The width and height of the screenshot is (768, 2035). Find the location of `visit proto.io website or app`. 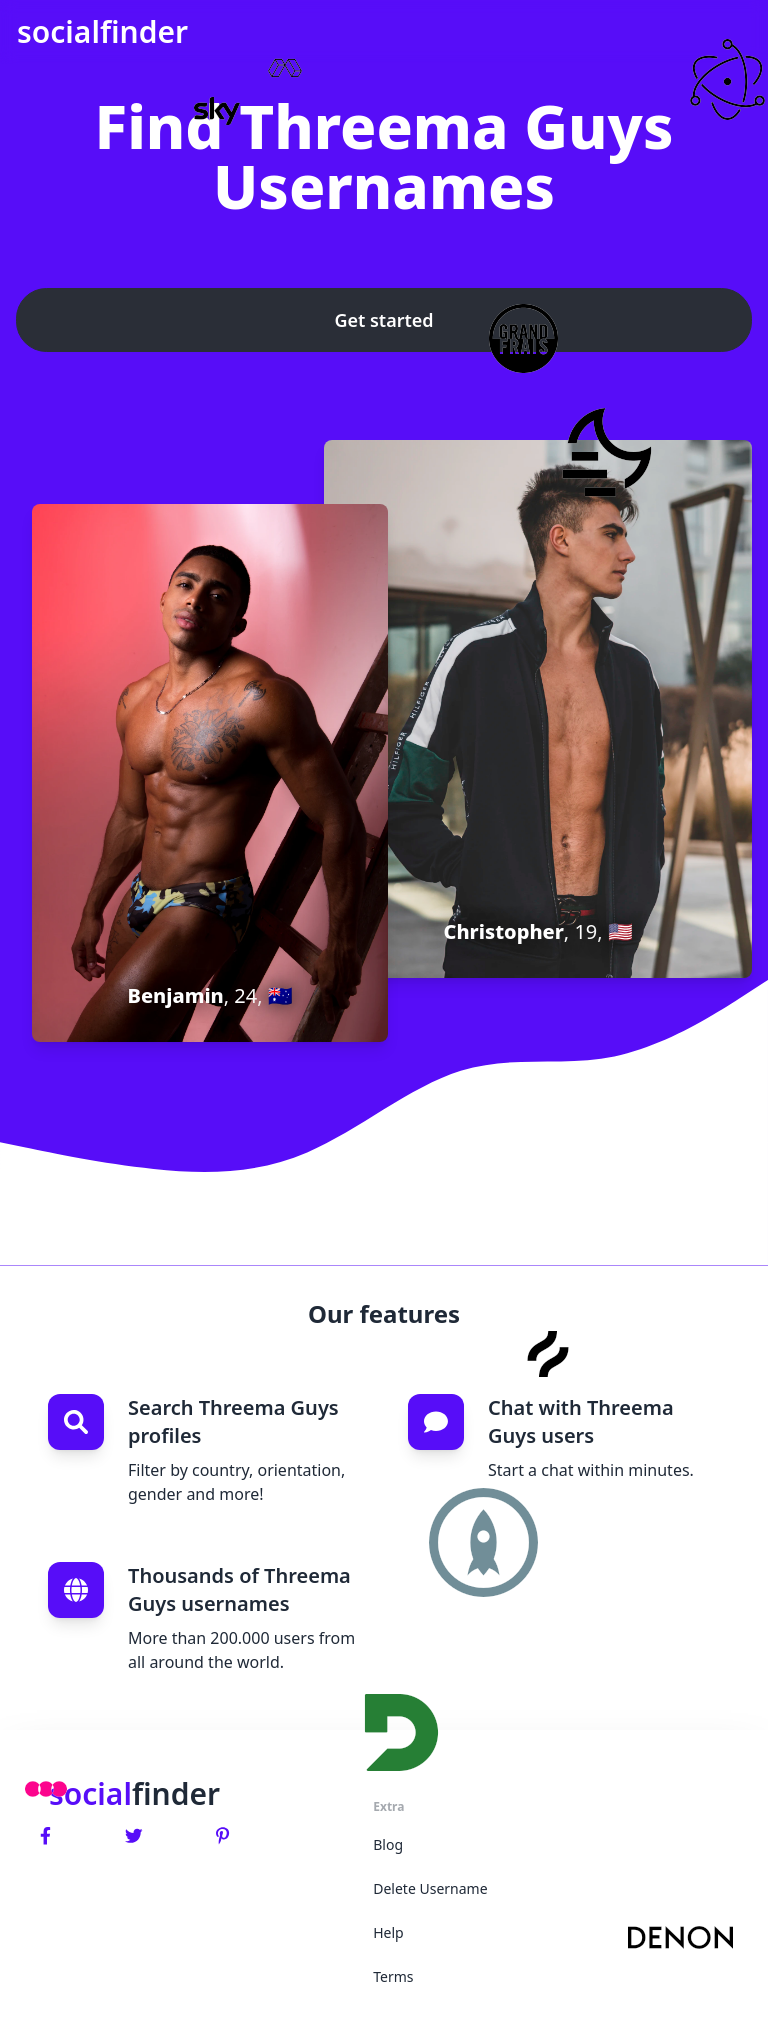

visit proto.io website or app is located at coordinates (483, 1542).